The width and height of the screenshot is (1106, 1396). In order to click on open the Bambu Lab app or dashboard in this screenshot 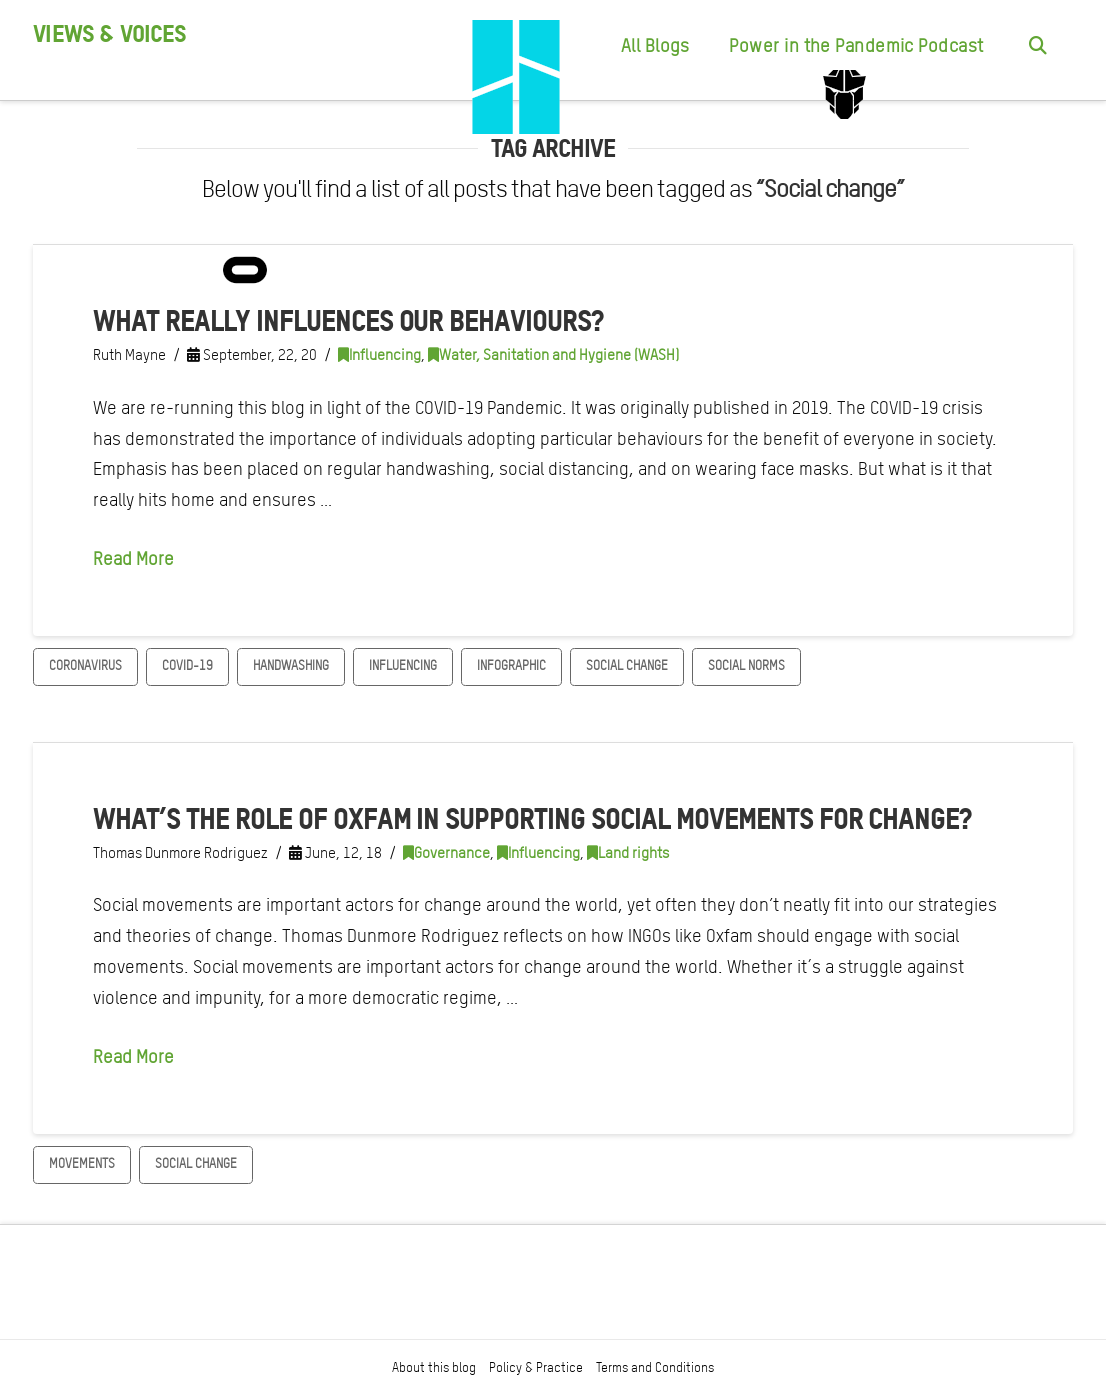, I will do `click(516, 77)`.